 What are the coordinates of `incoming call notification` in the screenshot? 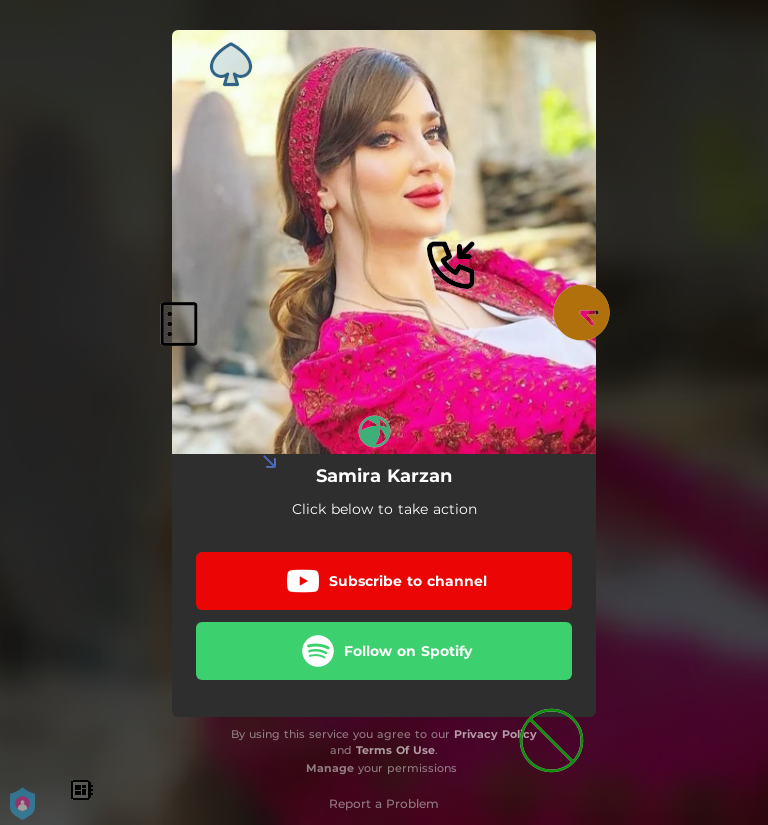 It's located at (452, 264).